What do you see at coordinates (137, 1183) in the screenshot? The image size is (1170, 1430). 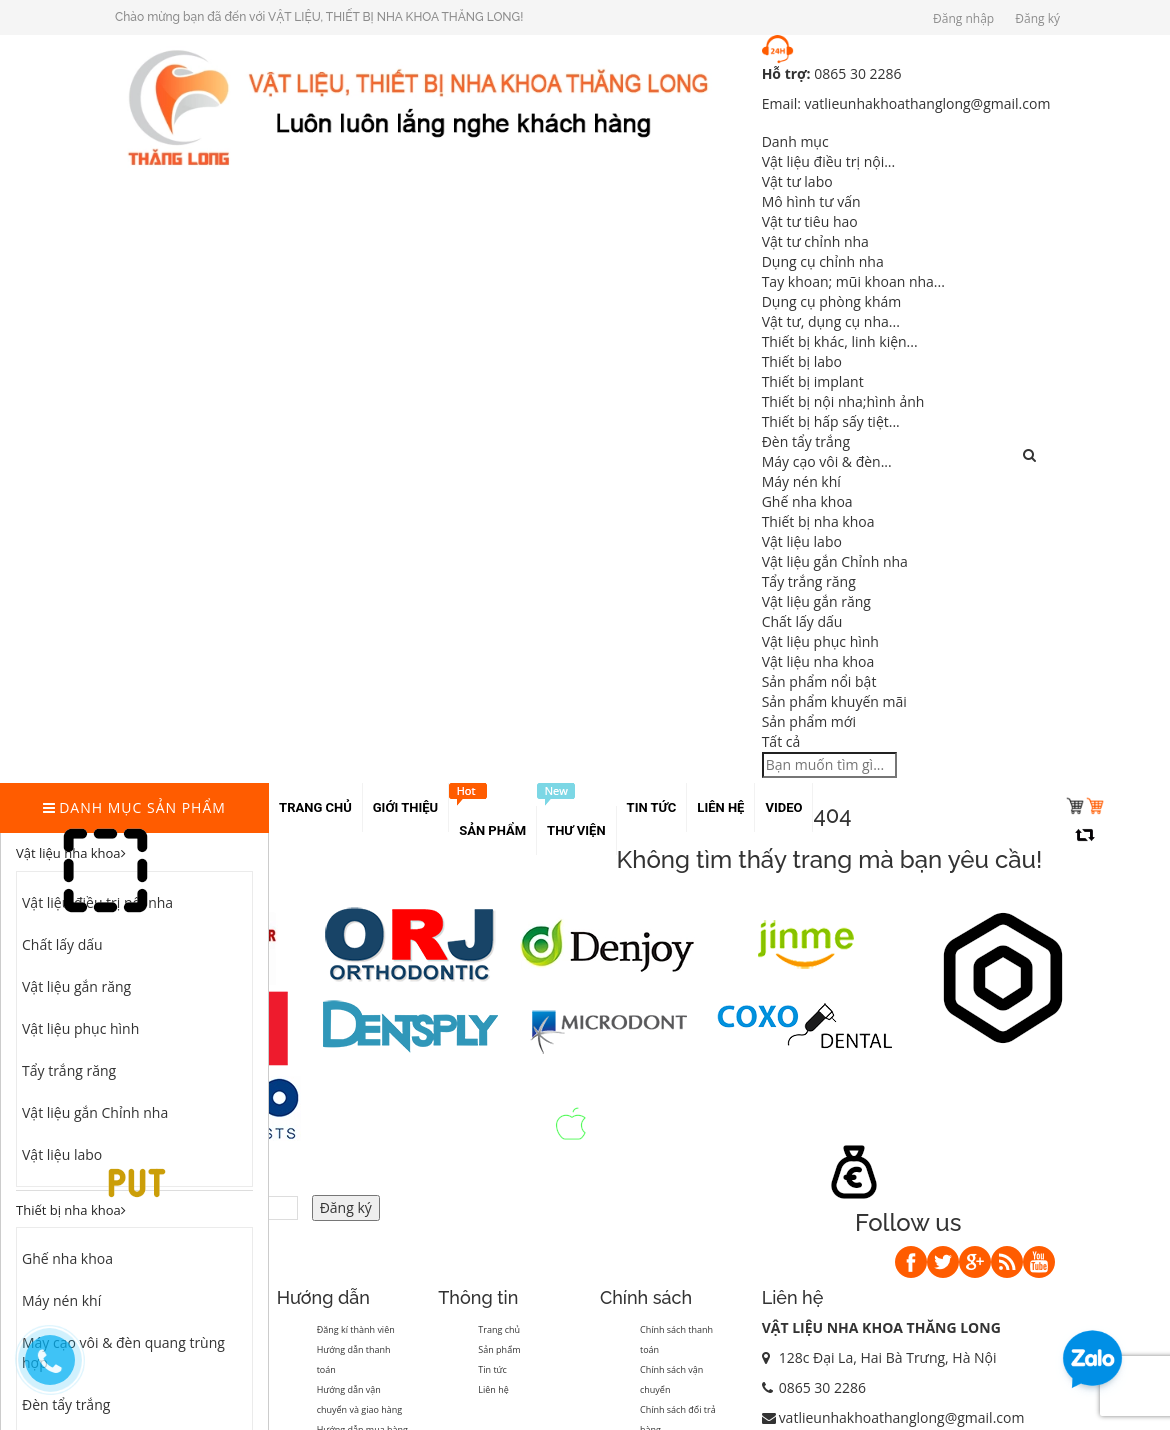 I see `indicates an HTTP PUT request method` at bounding box center [137, 1183].